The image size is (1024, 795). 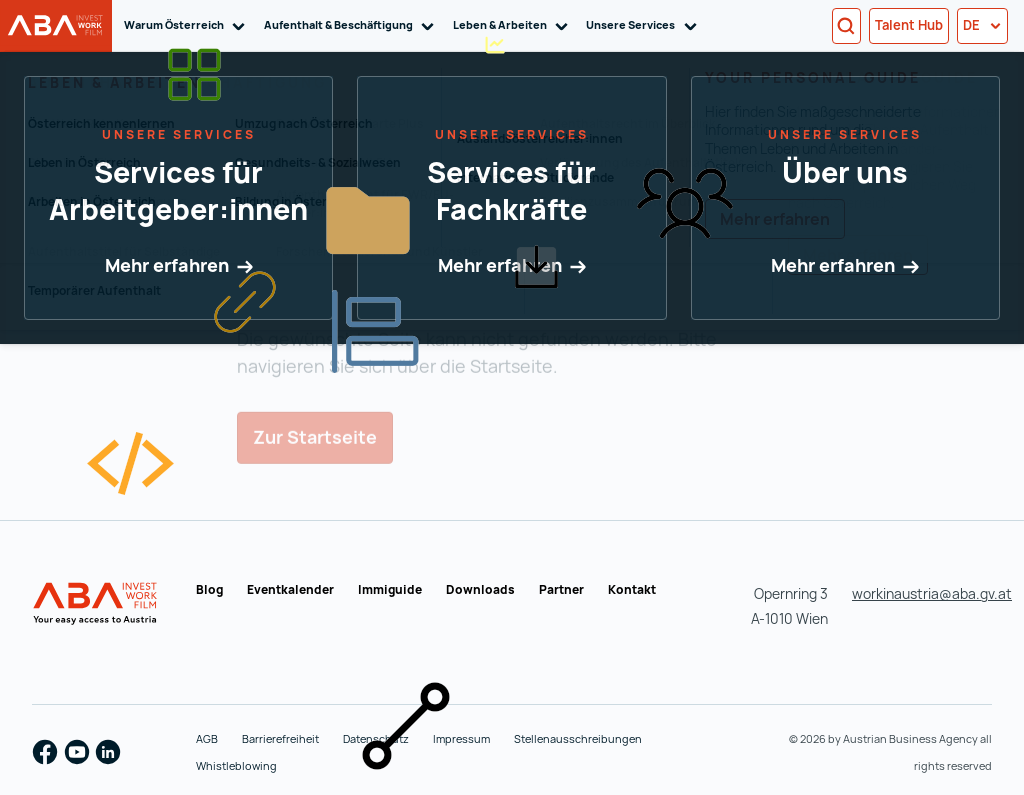 I want to click on view items in grid layout, so click(x=194, y=74).